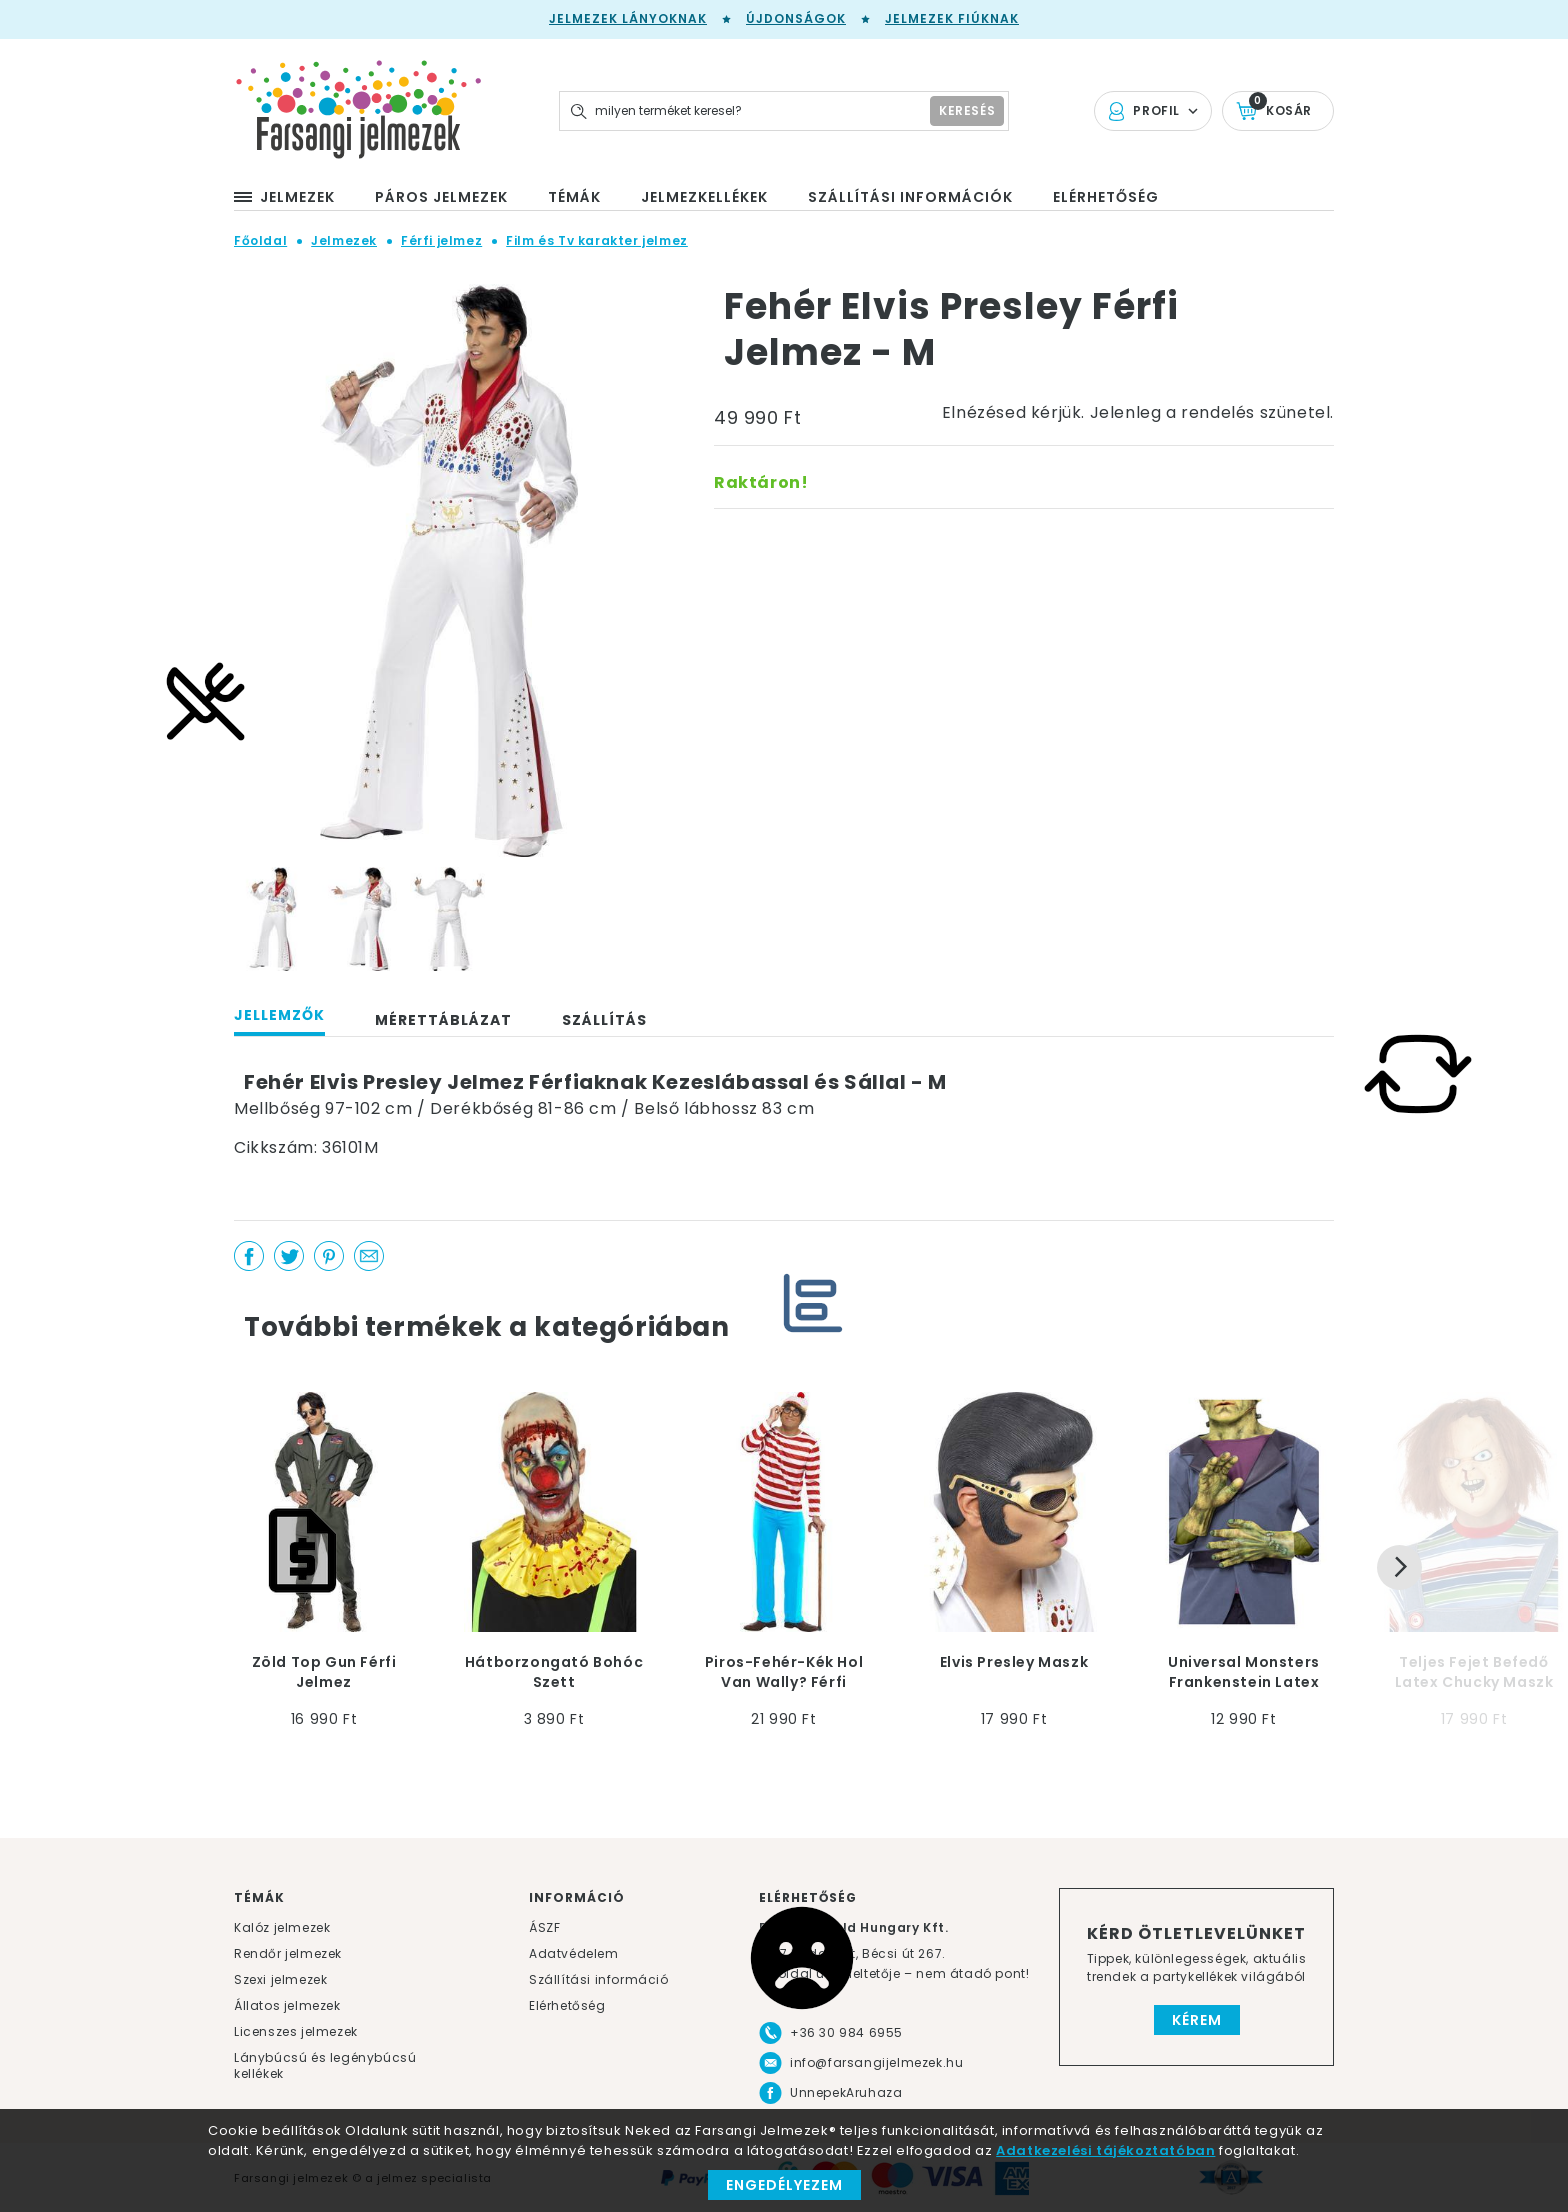 The width and height of the screenshot is (1568, 2212). Describe the element at coordinates (813, 1303) in the screenshot. I see `view analytics or statistics` at that location.